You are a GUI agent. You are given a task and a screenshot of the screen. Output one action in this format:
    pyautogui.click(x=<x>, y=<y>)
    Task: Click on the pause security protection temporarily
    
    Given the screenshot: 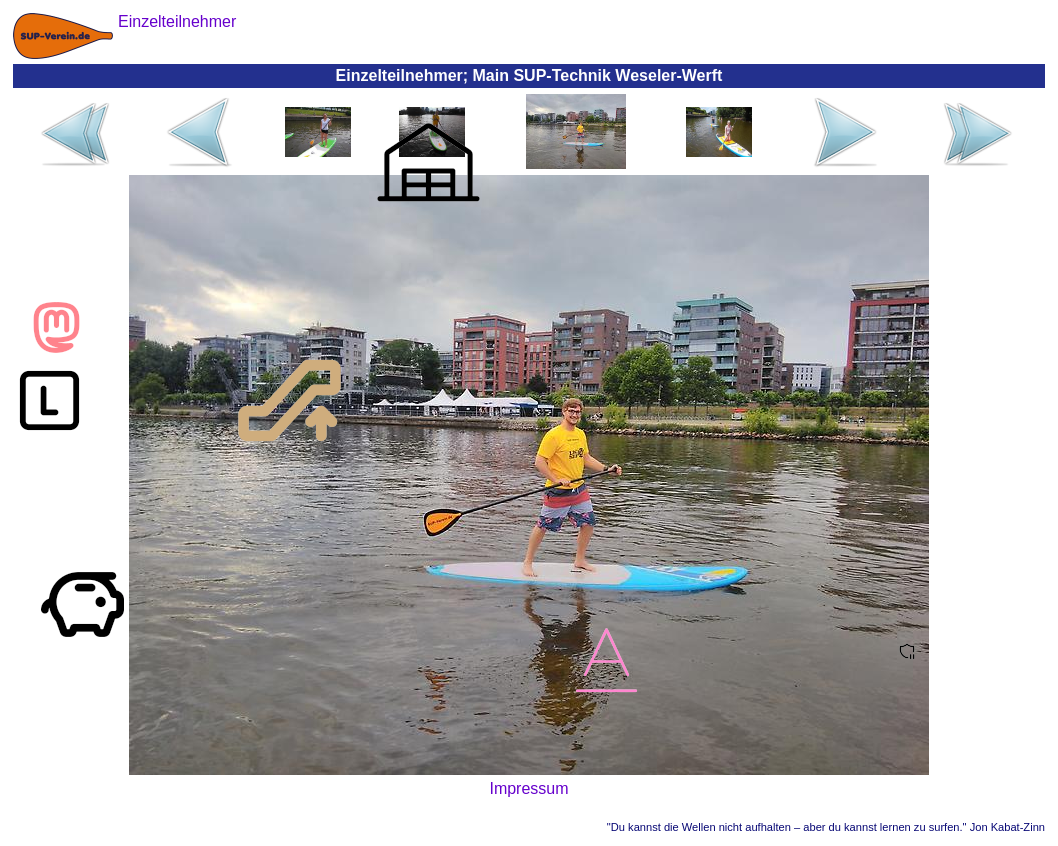 What is the action you would take?
    pyautogui.click(x=907, y=651)
    